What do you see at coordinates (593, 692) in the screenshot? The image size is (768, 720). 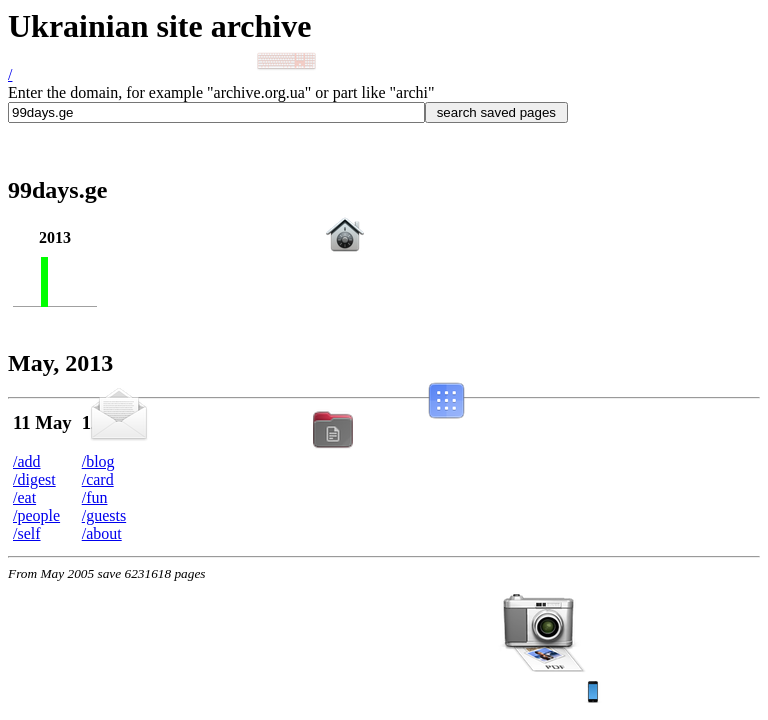 I see `iPod Touch device connected to your computer` at bounding box center [593, 692].